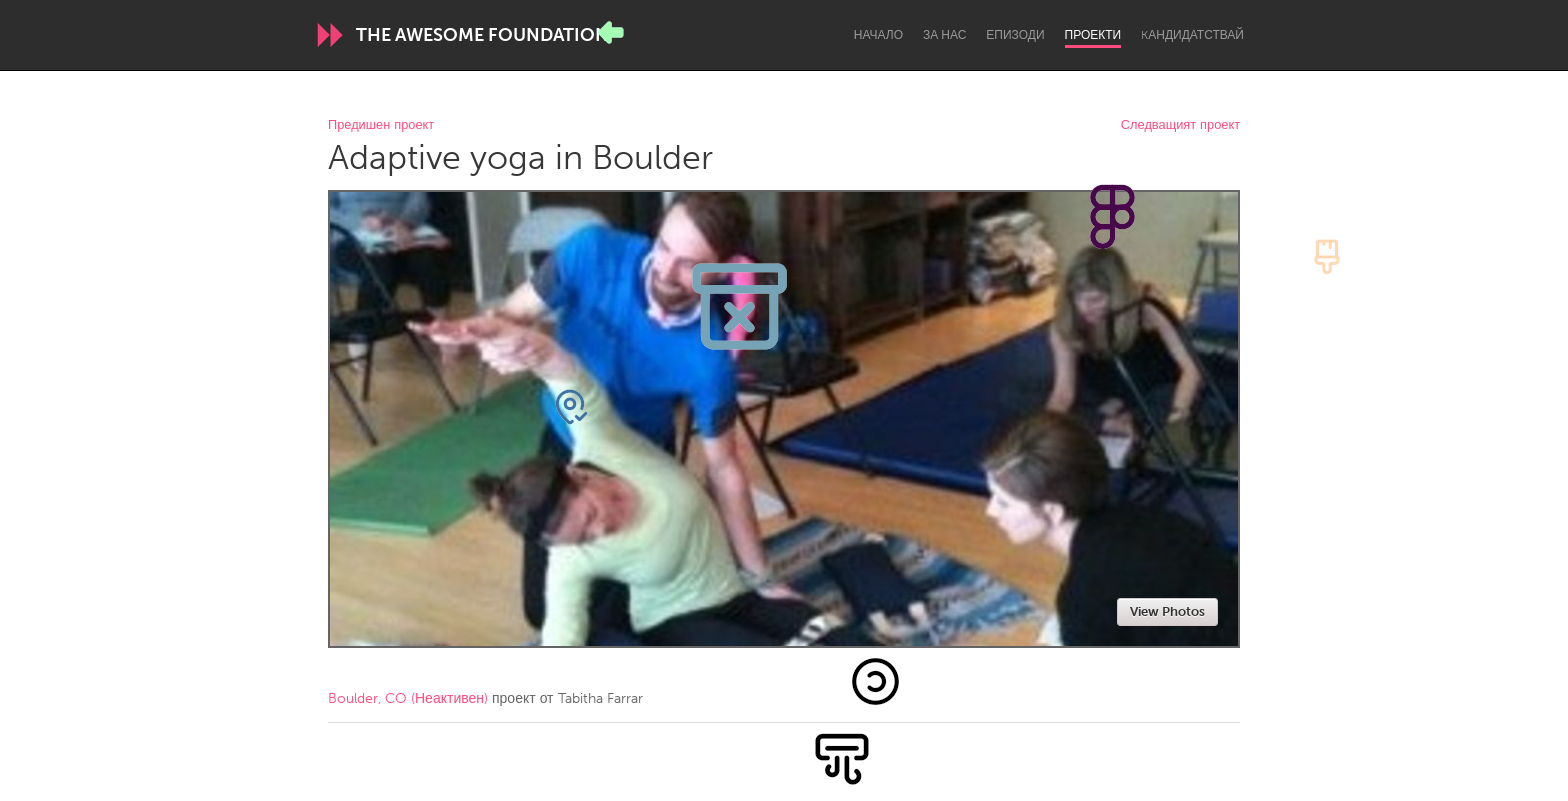  I want to click on indicates copyleft licensing for content or software, so click(875, 681).